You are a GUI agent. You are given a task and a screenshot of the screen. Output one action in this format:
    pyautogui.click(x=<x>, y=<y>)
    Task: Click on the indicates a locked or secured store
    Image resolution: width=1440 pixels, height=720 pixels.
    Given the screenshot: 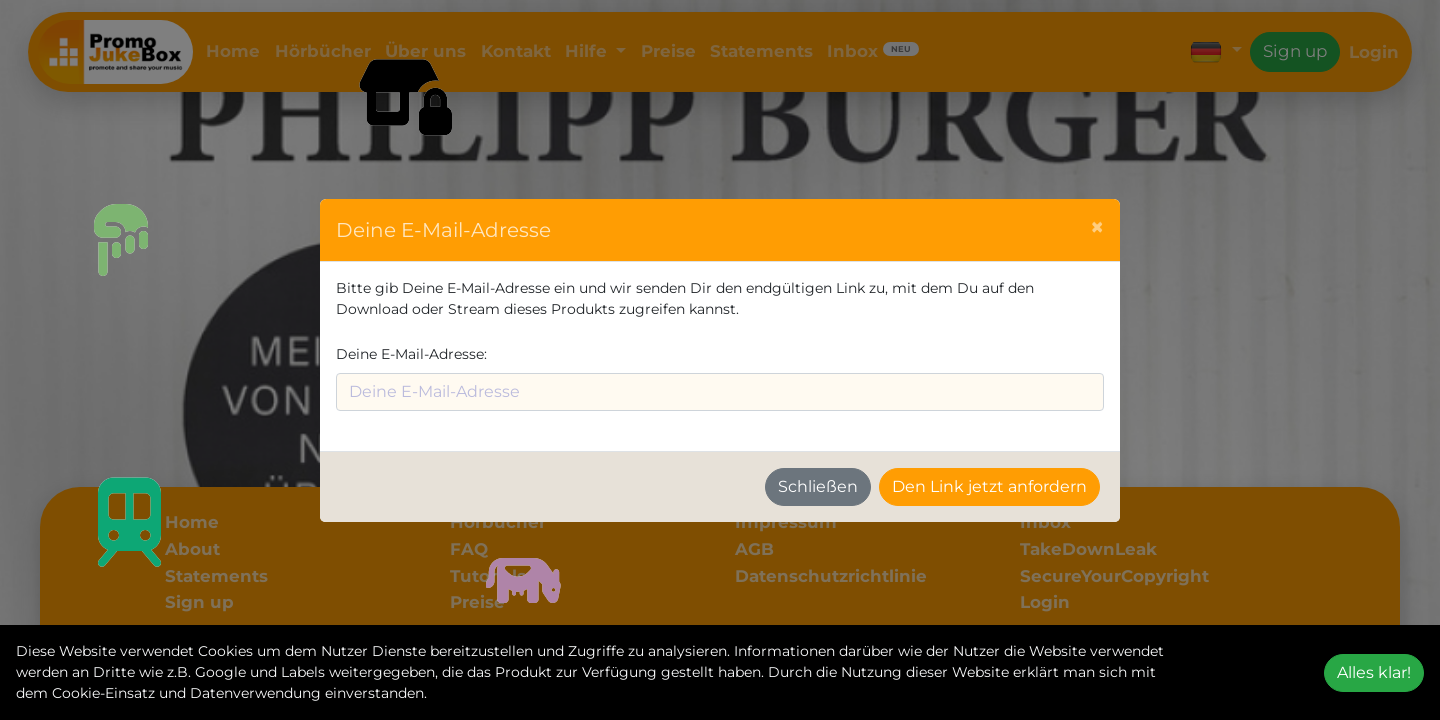 What is the action you would take?
    pyautogui.click(x=404, y=92)
    